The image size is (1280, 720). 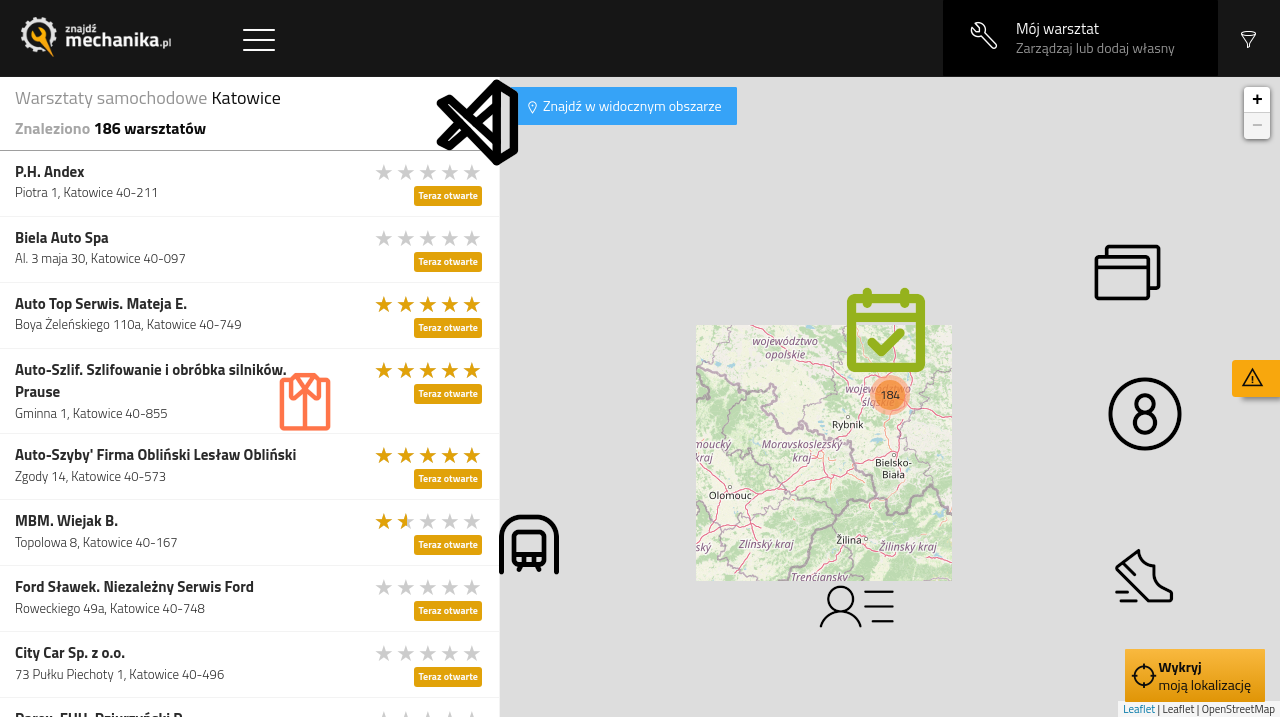 What do you see at coordinates (1145, 414) in the screenshot?
I see `indicates step 8 in a multi-step process` at bounding box center [1145, 414].